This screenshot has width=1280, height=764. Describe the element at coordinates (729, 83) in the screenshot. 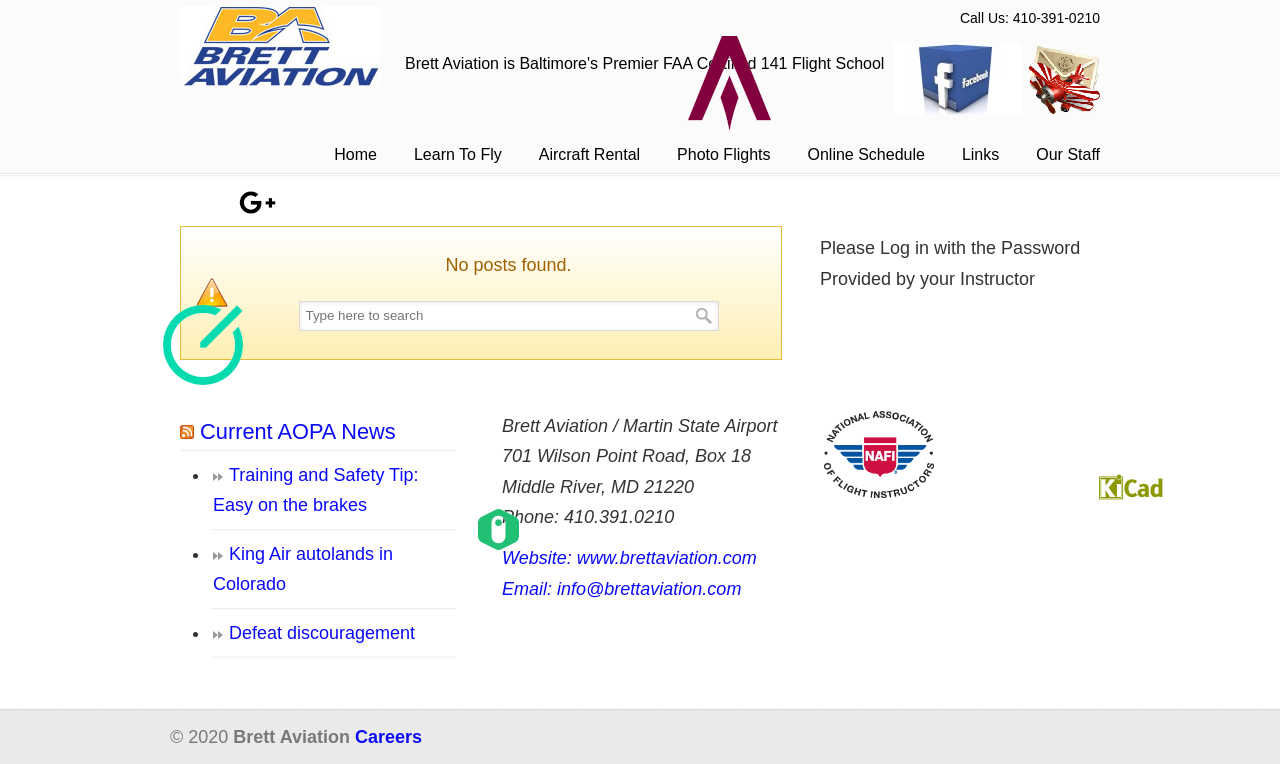

I see `open alacritty terminal emulator` at that location.